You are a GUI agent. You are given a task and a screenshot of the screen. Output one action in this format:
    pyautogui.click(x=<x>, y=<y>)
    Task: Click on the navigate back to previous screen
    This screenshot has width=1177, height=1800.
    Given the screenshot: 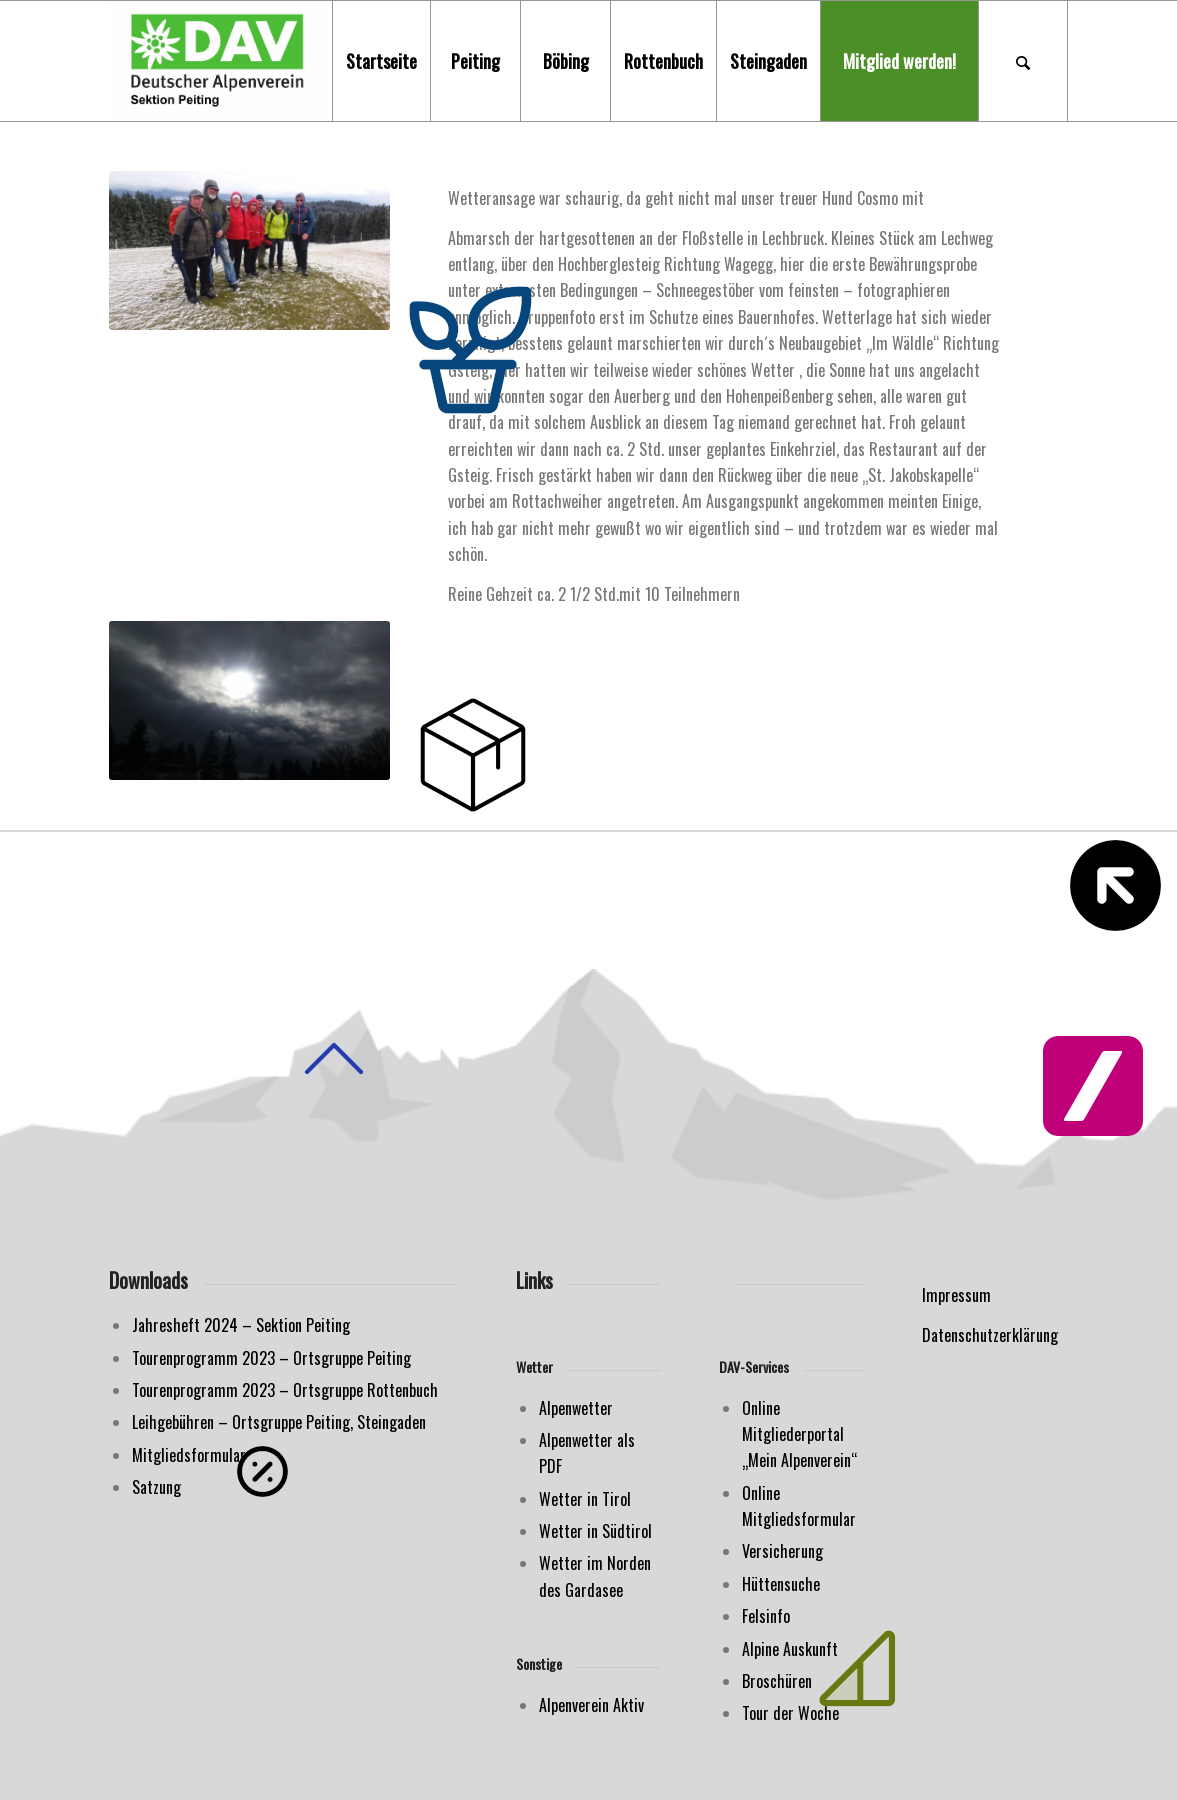 What is the action you would take?
    pyautogui.click(x=1115, y=885)
    